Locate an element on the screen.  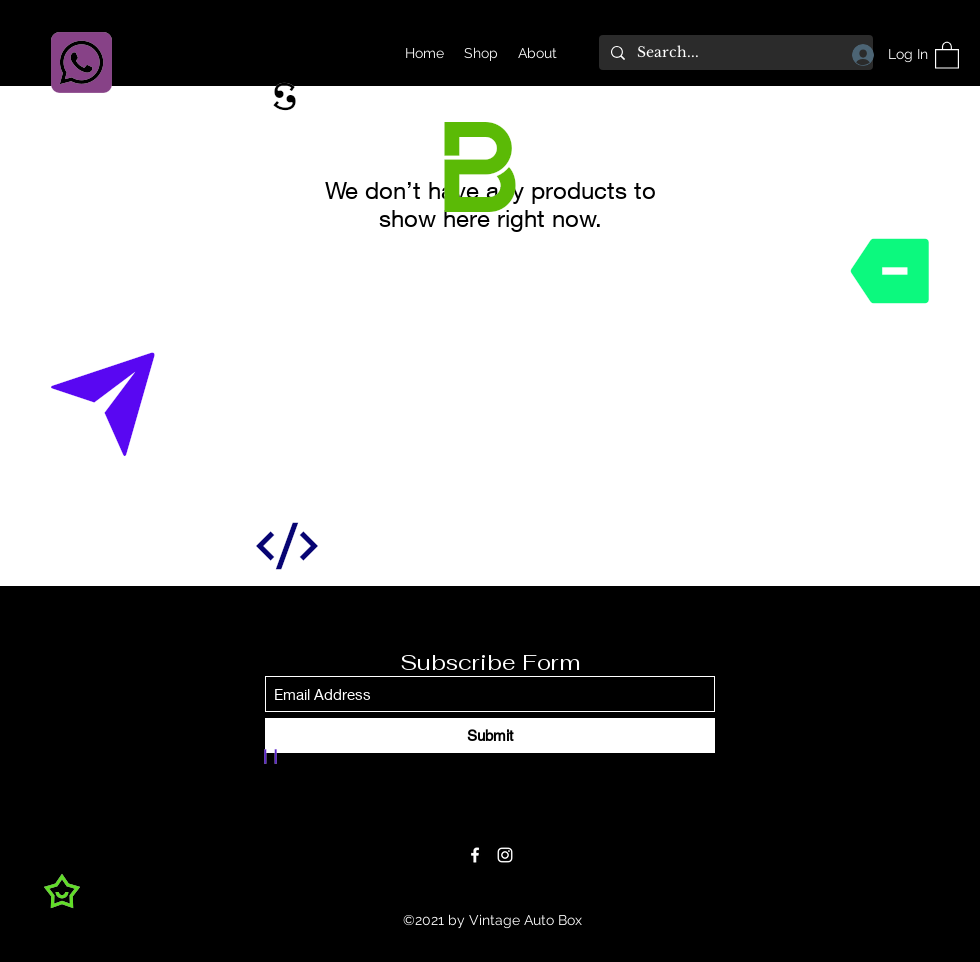
delete the last character entered is located at coordinates (893, 271).